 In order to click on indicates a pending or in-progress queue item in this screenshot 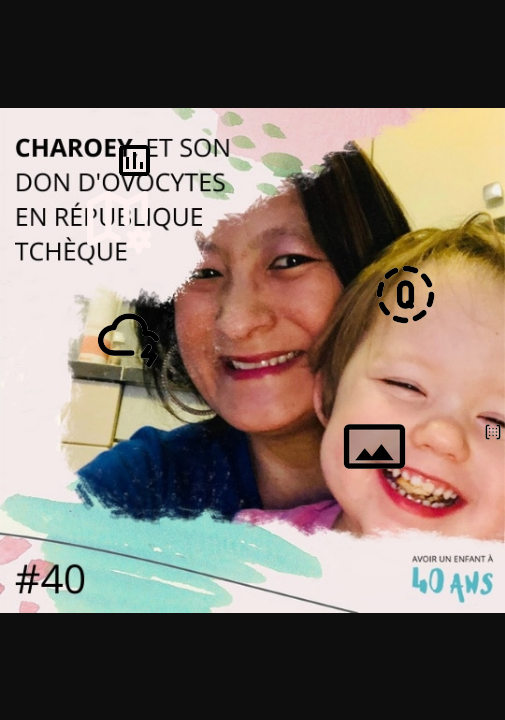, I will do `click(405, 294)`.